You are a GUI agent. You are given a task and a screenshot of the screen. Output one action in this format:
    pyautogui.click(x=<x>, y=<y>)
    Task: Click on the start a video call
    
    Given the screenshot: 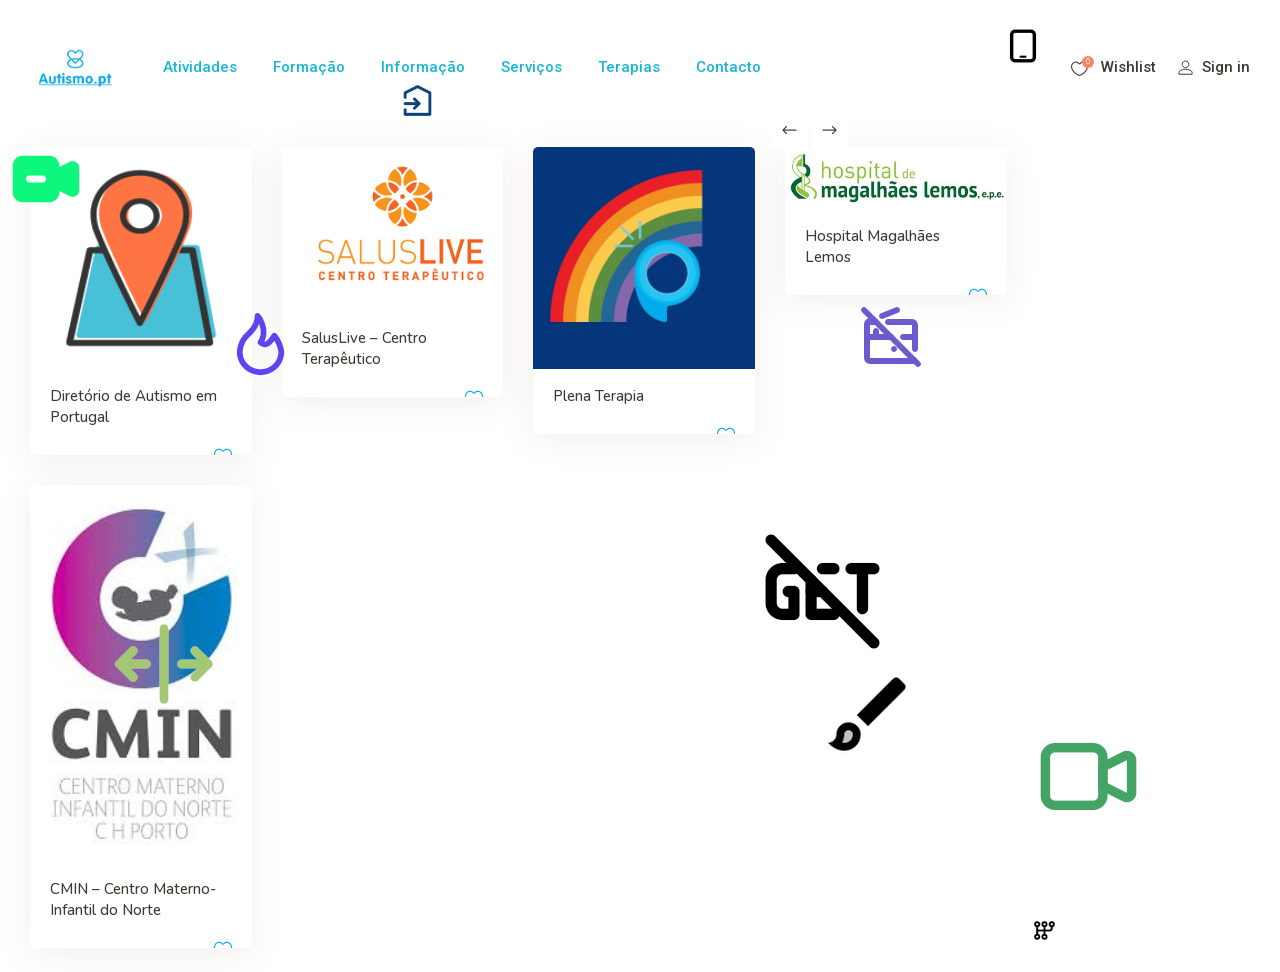 What is the action you would take?
    pyautogui.click(x=1088, y=776)
    